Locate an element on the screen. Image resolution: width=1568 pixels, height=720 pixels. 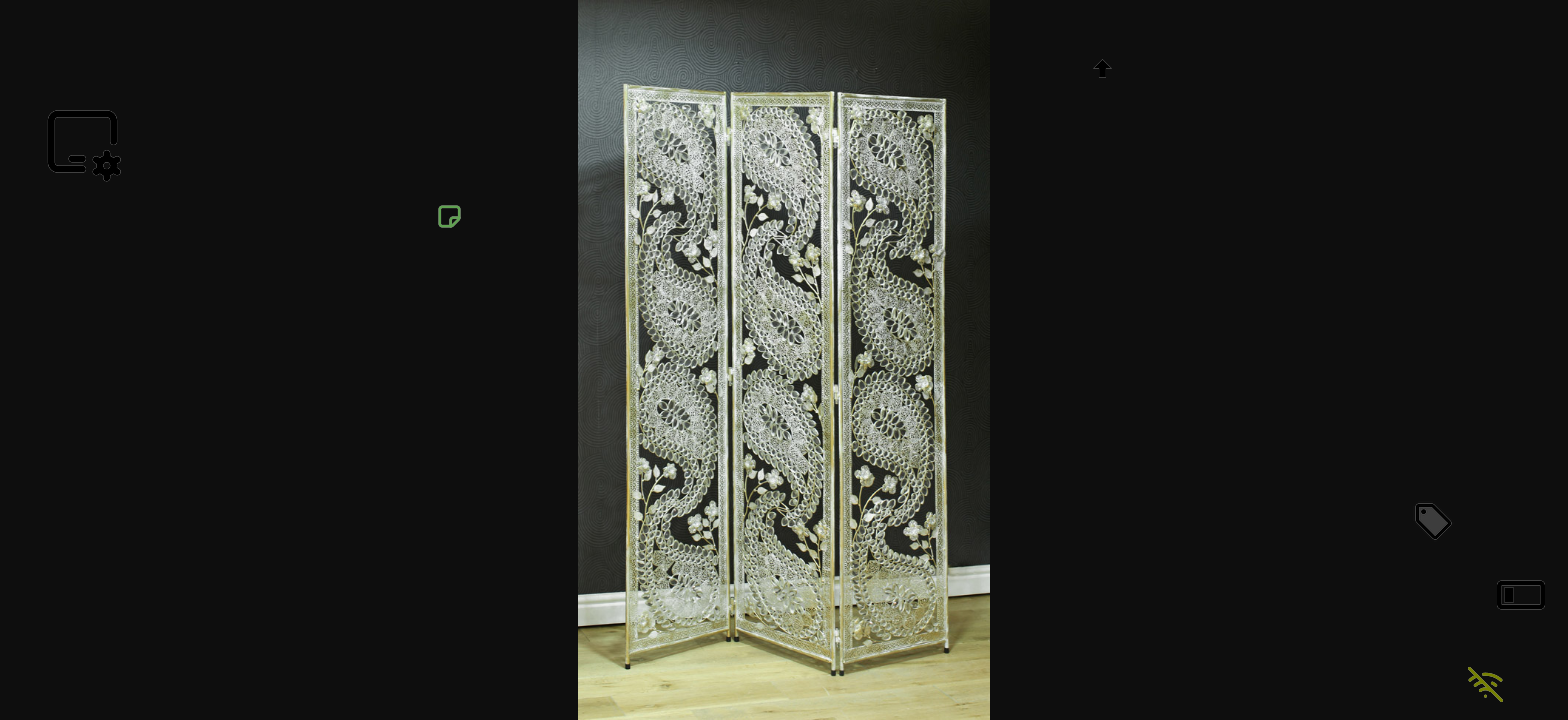
access tablet display settings is located at coordinates (82, 141).